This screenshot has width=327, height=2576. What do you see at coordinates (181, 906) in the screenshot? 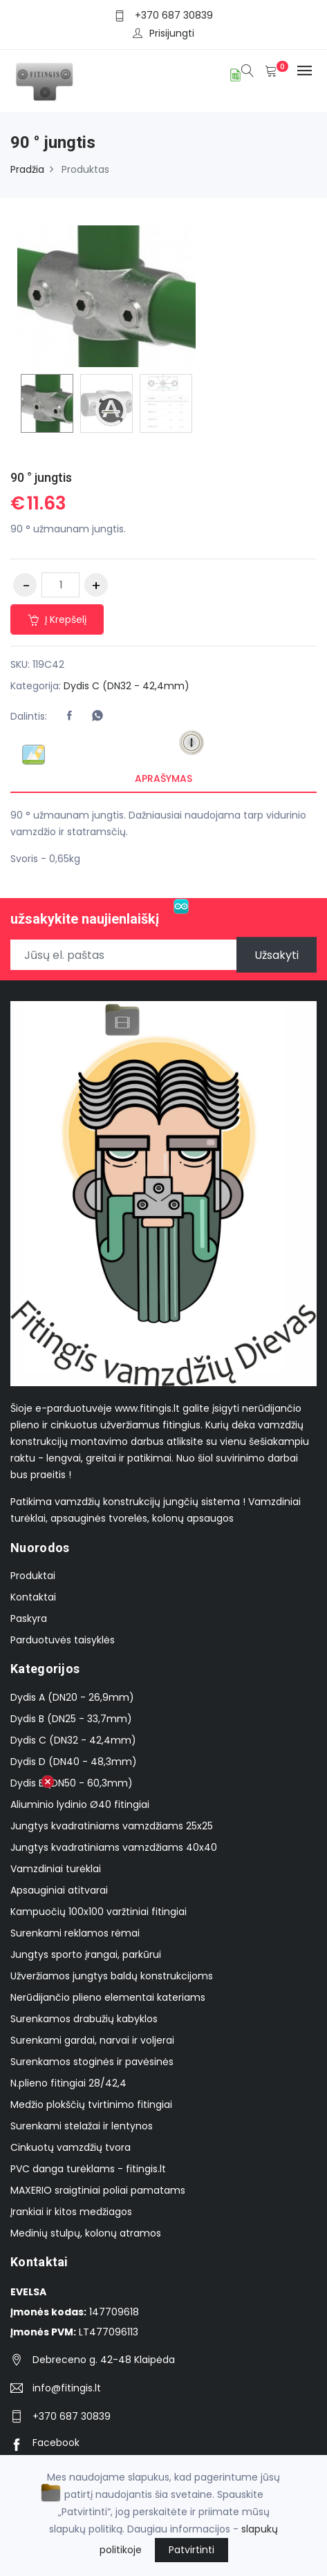
I see `open the Arduino IDE application` at bounding box center [181, 906].